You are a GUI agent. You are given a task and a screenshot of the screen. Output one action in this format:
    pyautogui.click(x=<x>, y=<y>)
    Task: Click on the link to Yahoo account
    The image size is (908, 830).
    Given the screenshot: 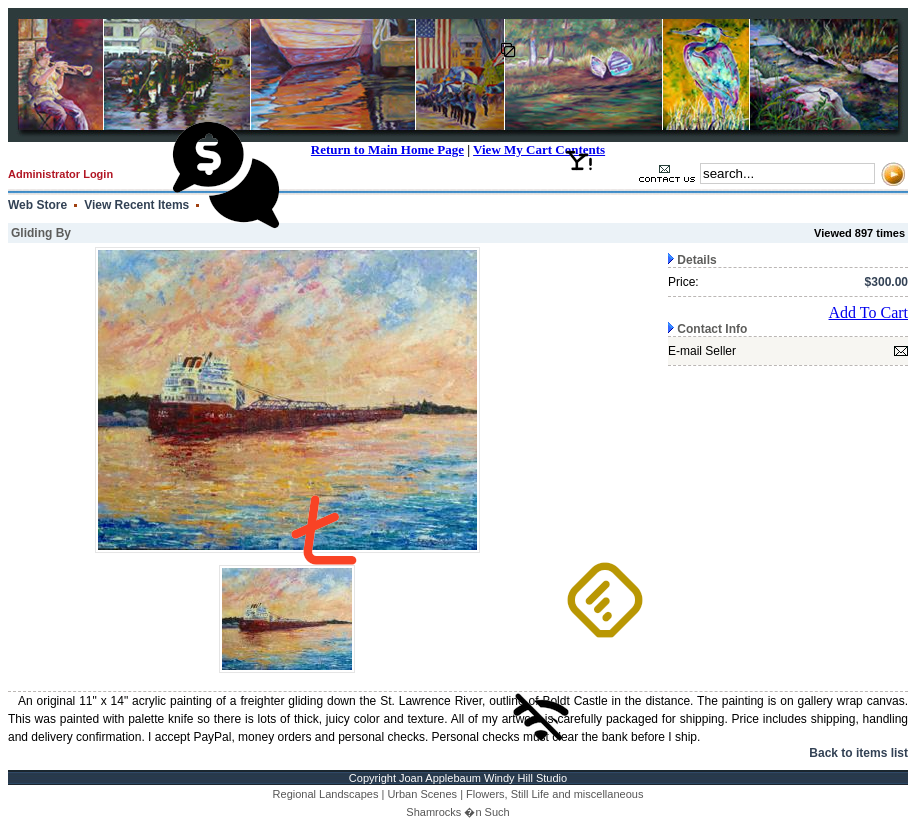 What is the action you would take?
    pyautogui.click(x=579, y=160)
    